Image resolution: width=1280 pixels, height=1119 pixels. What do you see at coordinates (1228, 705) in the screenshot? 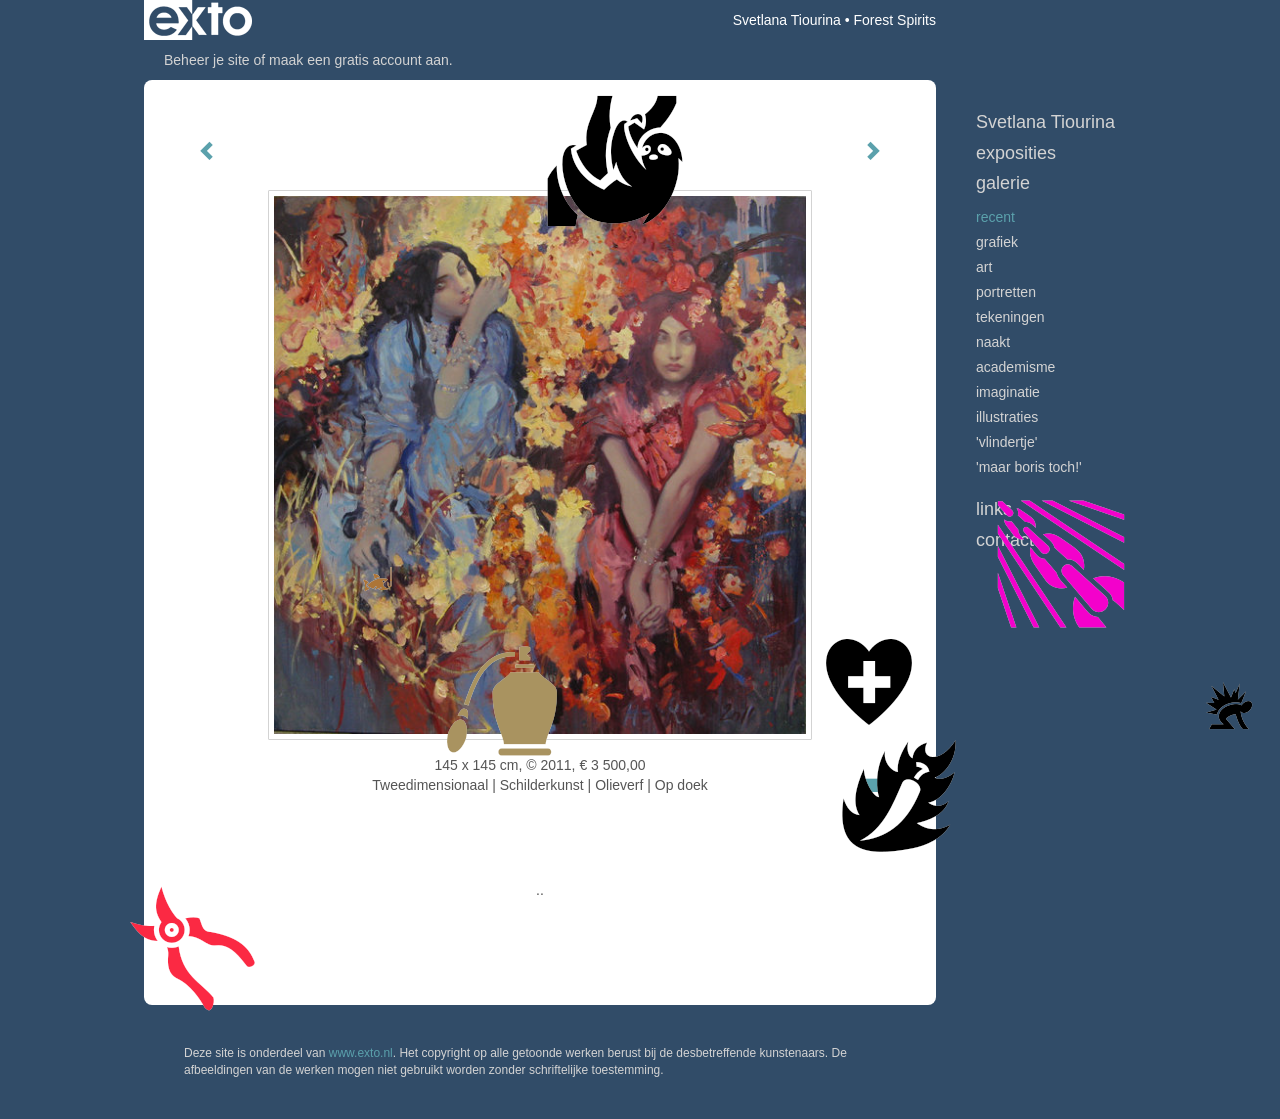
I see `indicates back pain or spinal discomfort` at bounding box center [1228, 705].